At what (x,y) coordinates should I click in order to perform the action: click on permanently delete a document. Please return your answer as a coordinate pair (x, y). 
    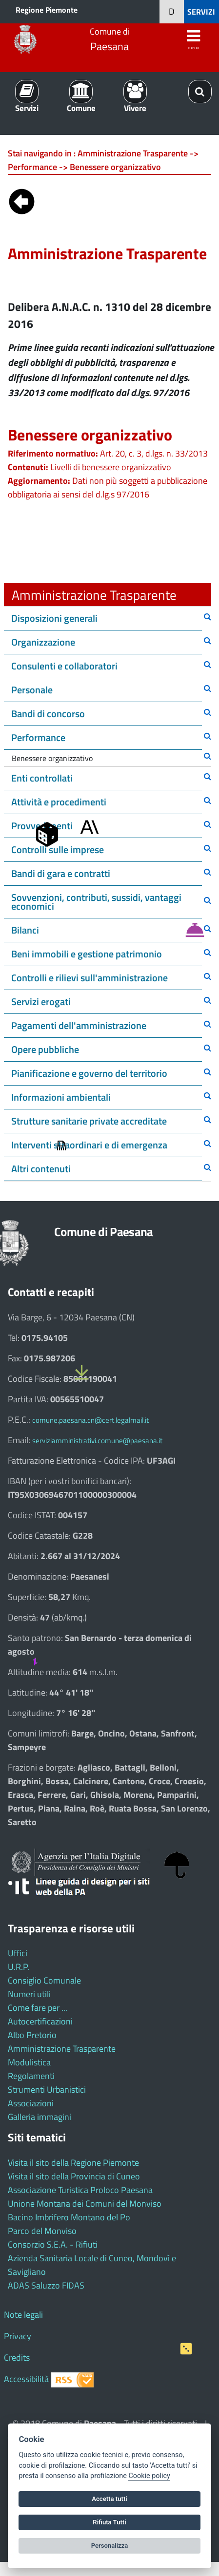
    Looking at the image, I should click on (61, 1145).